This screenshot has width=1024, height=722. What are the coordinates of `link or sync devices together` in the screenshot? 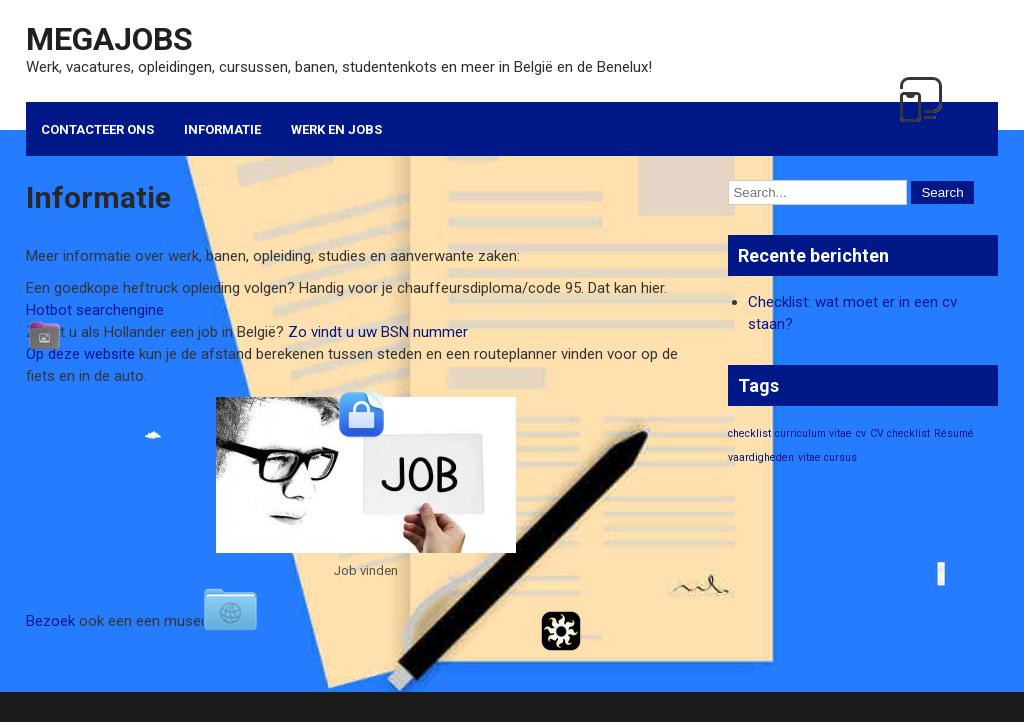 It's located at (921, 98).